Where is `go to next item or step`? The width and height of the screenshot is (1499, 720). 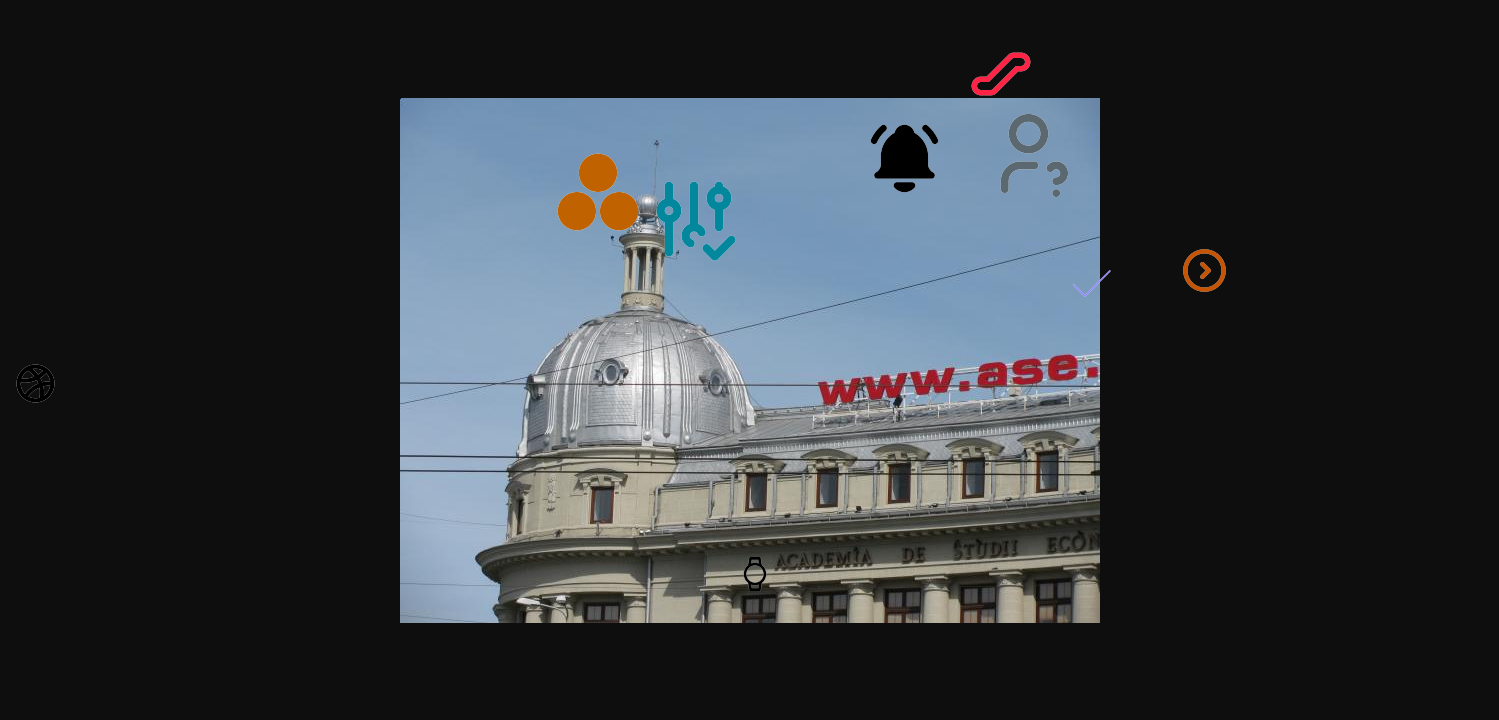
go to next item or step is located at coordinates (1204, 270).